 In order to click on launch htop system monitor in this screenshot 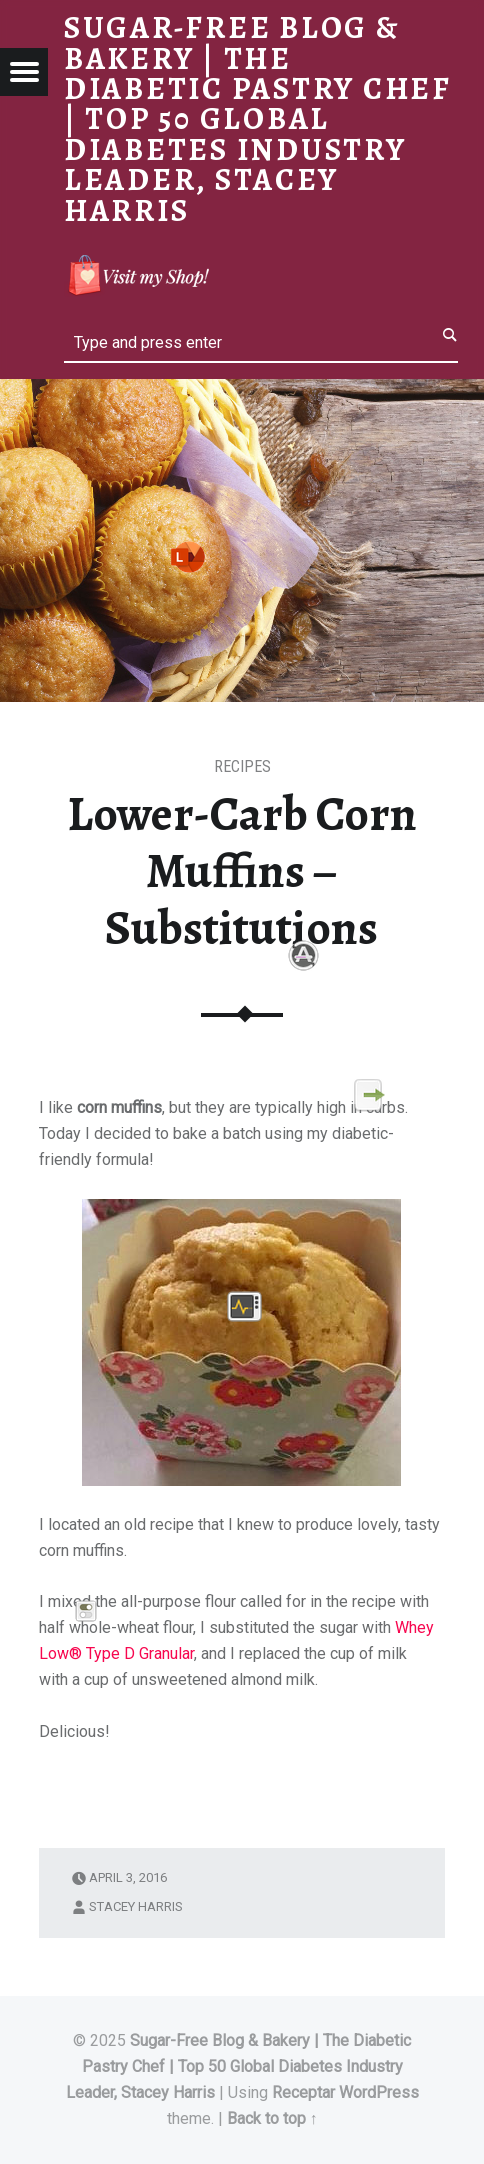, I will do `click(244, 1306)`.